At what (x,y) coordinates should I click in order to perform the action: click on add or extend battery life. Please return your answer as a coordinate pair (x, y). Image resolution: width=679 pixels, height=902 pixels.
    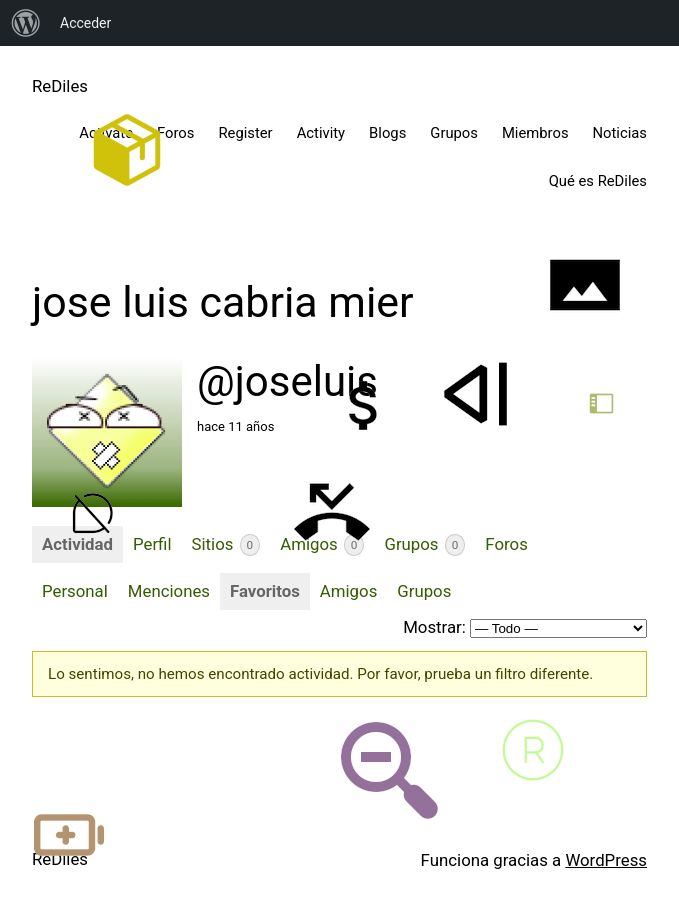
    Looking at the image, I should click on (69, 835).